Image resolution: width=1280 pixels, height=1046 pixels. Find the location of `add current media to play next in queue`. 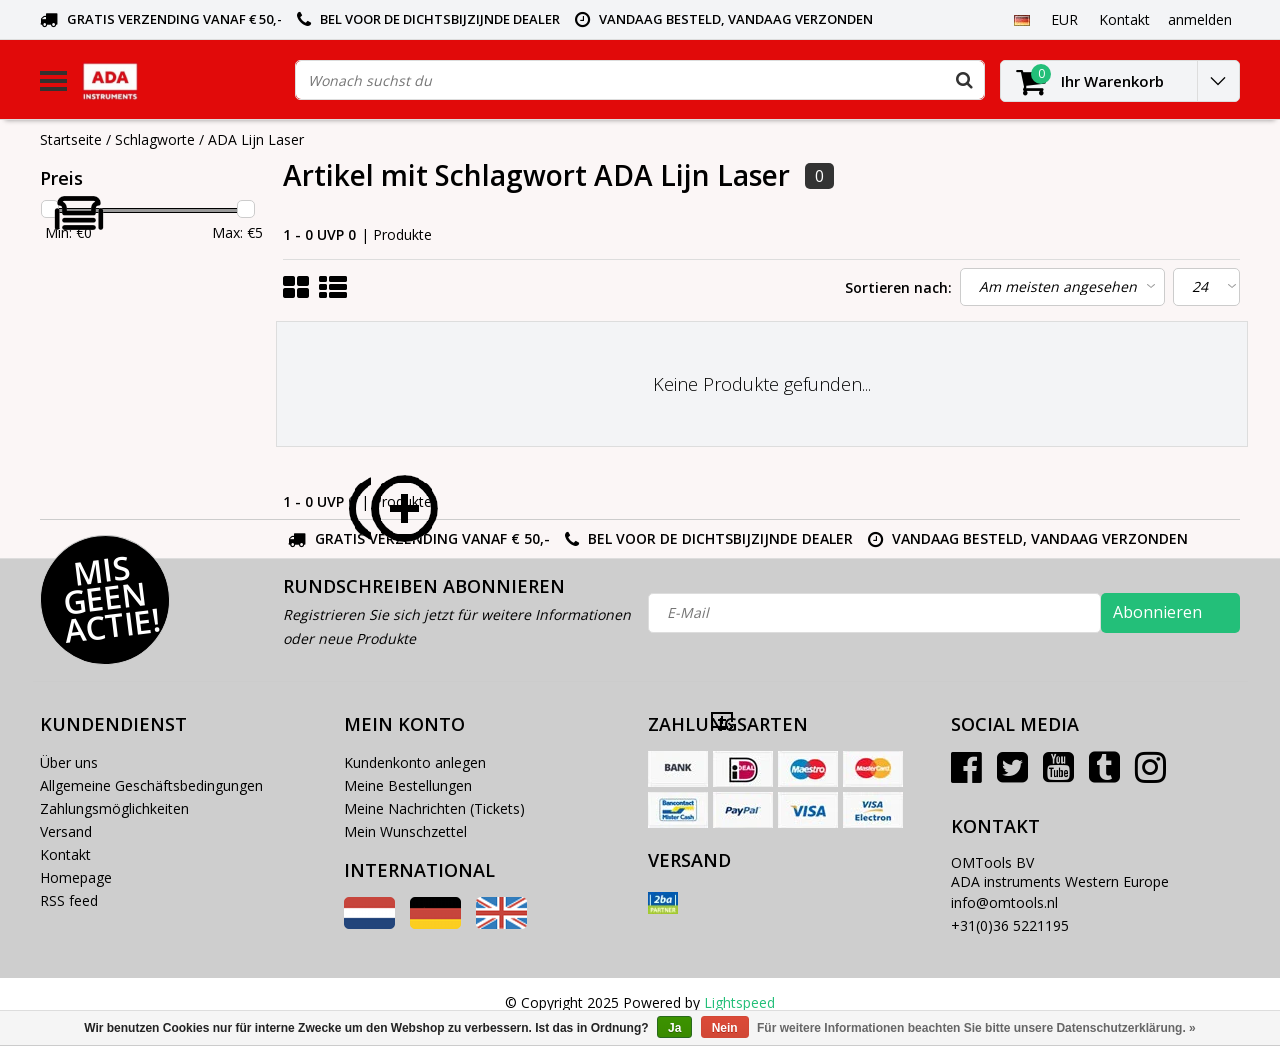

add current media to play next in queue is located at coordinates (722, 721).